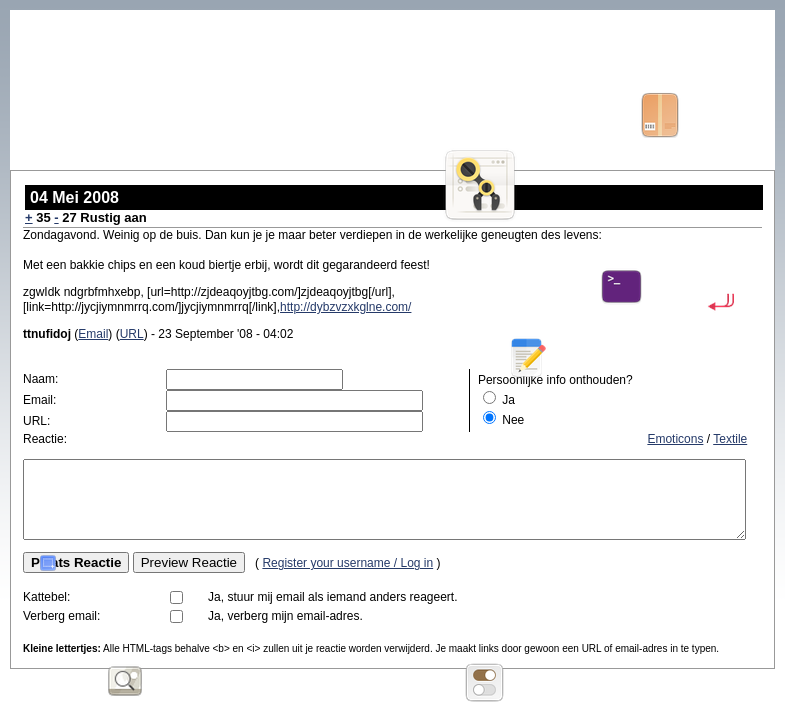 This screenshot has height=724, width=785. Describe the element at coordinates (480, 185) in the screenshot. I see `open the builder app for development projects` at that location.